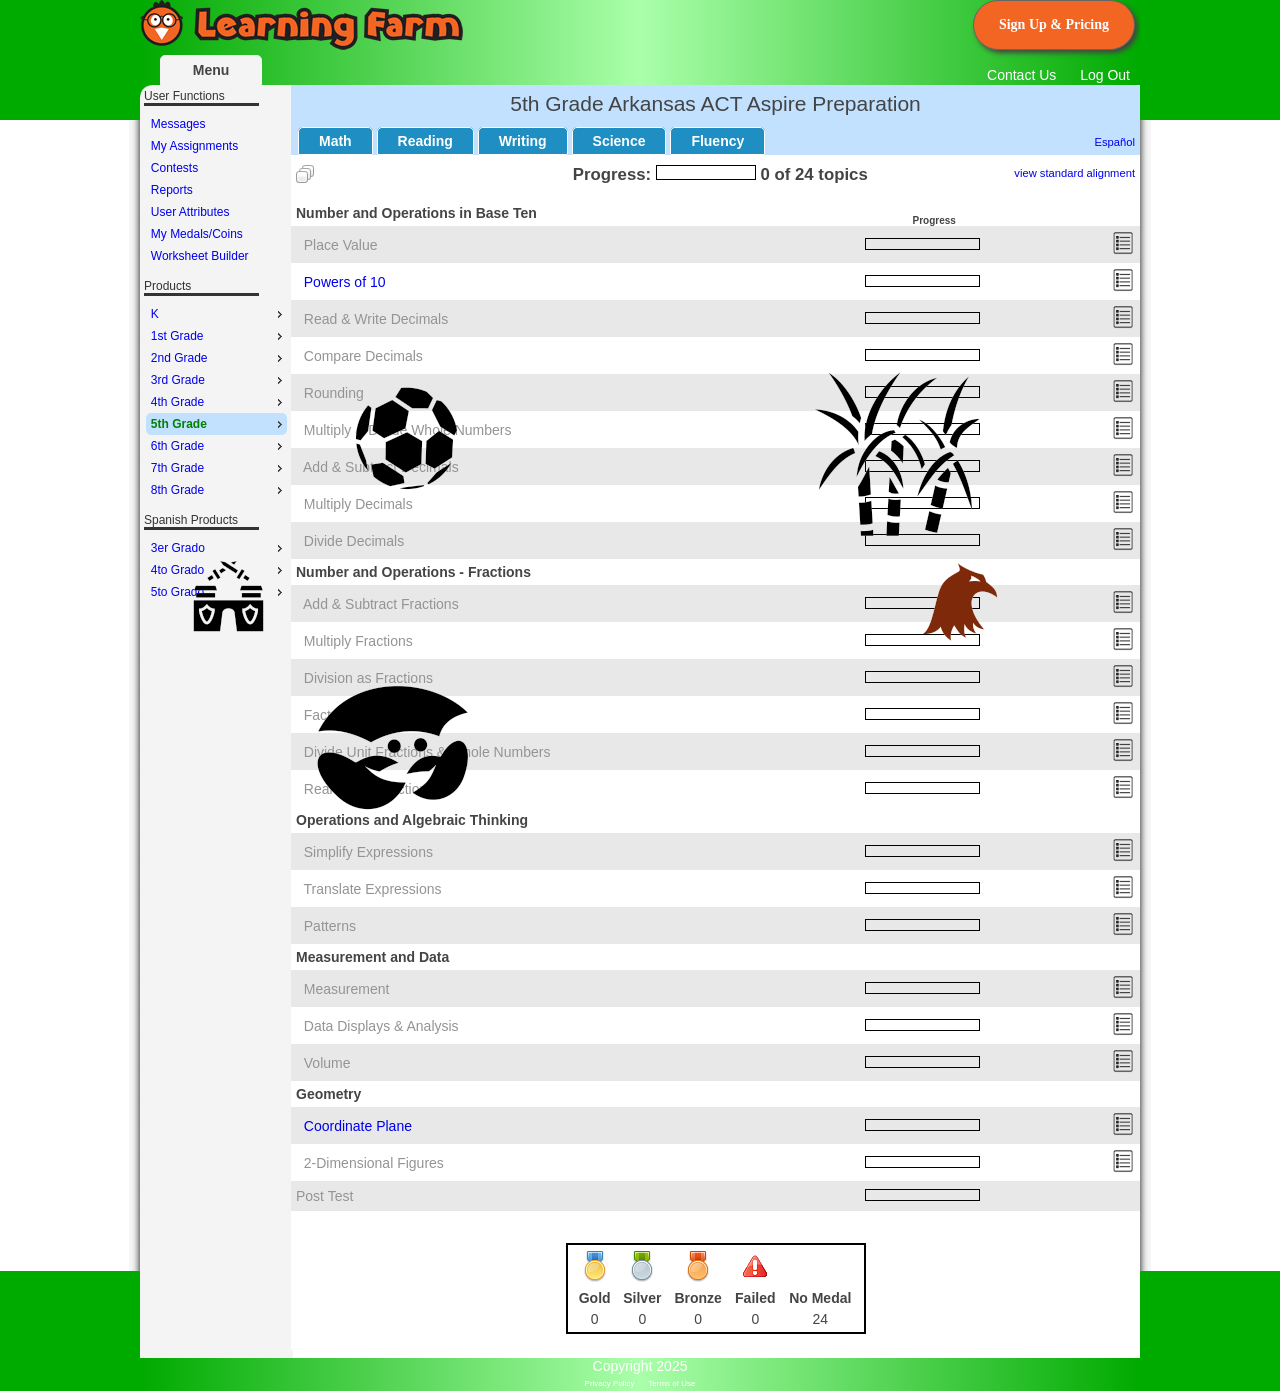  What do you see at coordinates (407, 438) in the screenshot?
I see `access soccer or football games` at bounding box center [407, 438].